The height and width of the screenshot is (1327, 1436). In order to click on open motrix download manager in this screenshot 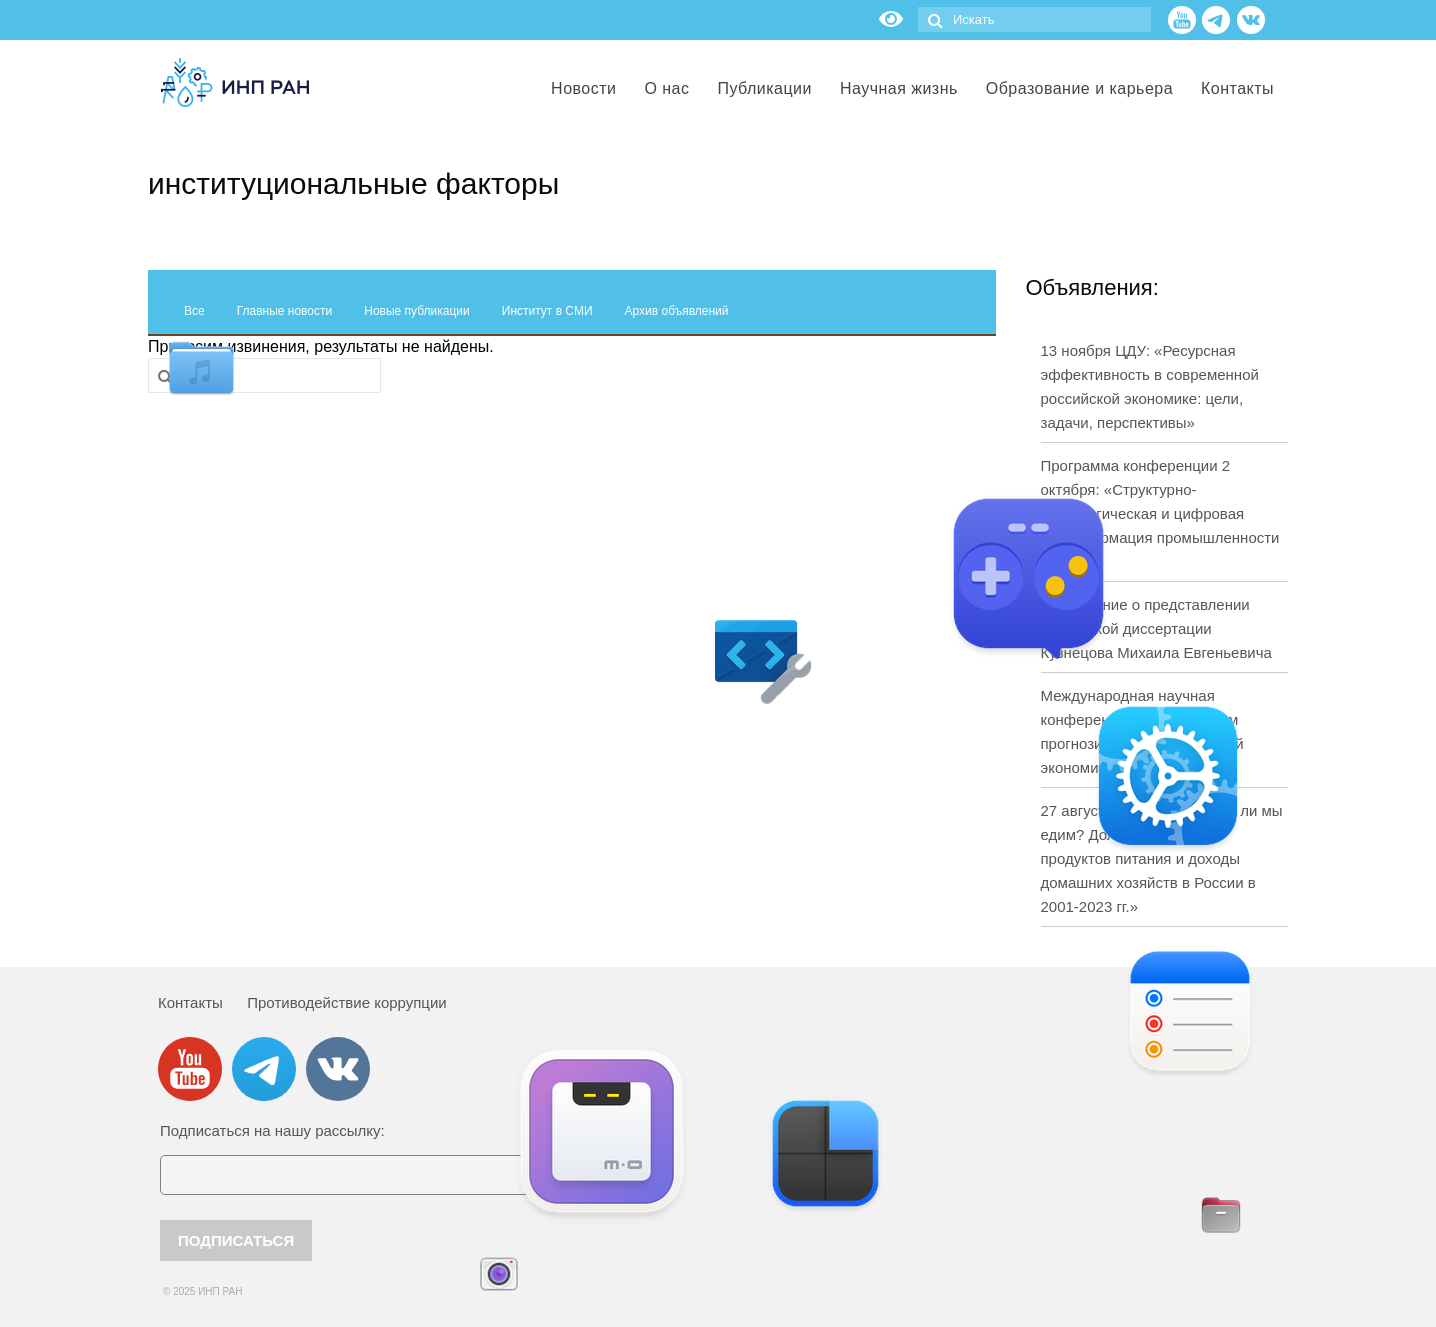, I will do `click(601, 1131)`.